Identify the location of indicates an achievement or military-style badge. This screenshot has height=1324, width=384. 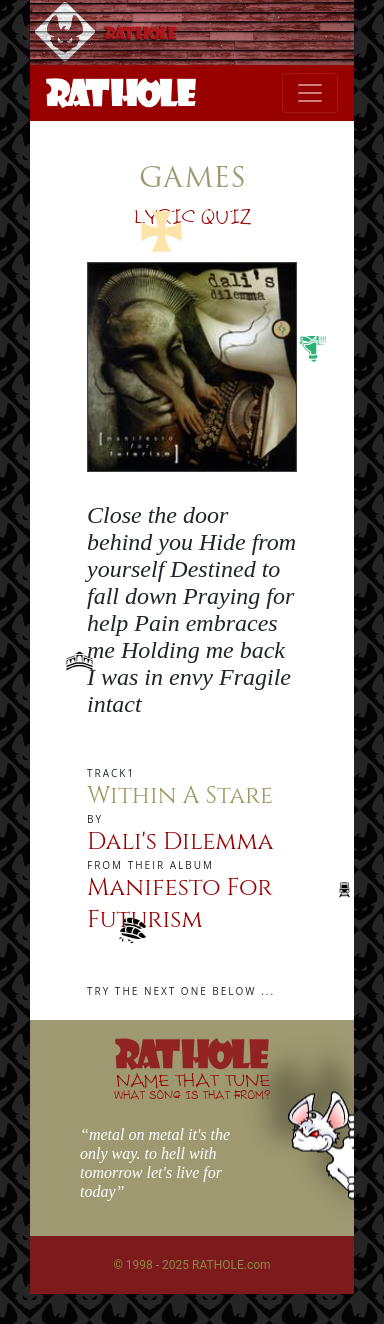
(161, 231).